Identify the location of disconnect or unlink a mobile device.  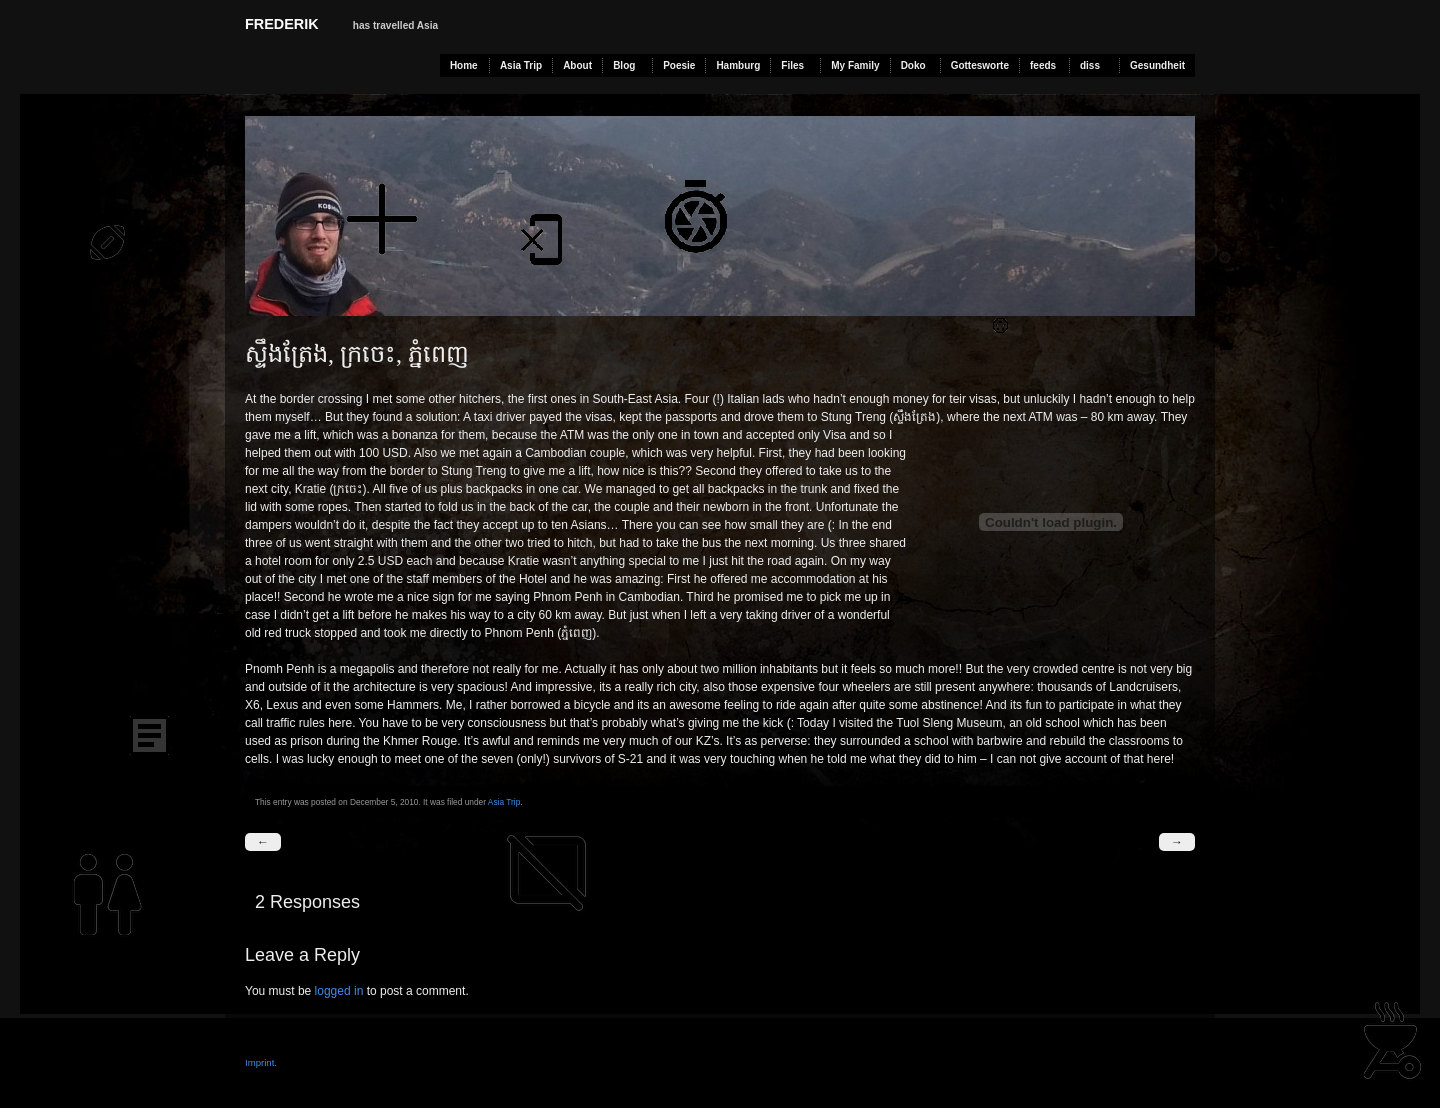
(541, 239).